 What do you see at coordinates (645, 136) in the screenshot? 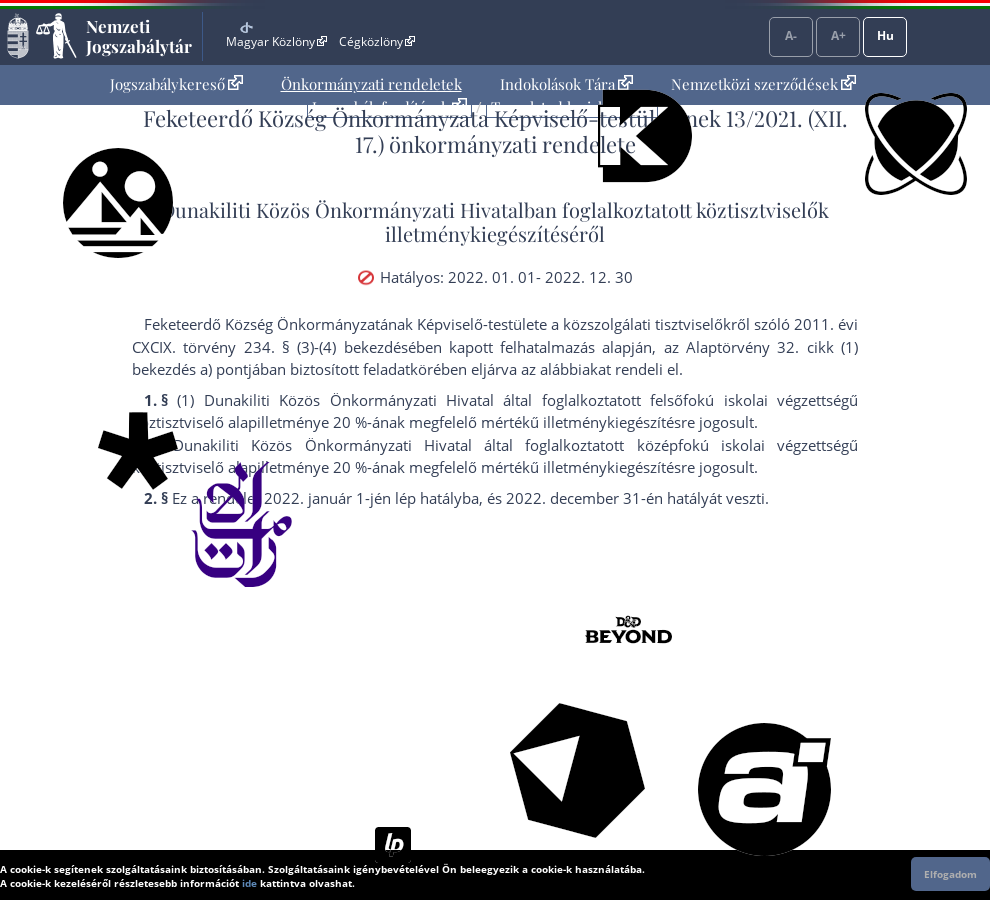
I see `visit Digi-Key Electronics website` at bounding box center [645, 136].